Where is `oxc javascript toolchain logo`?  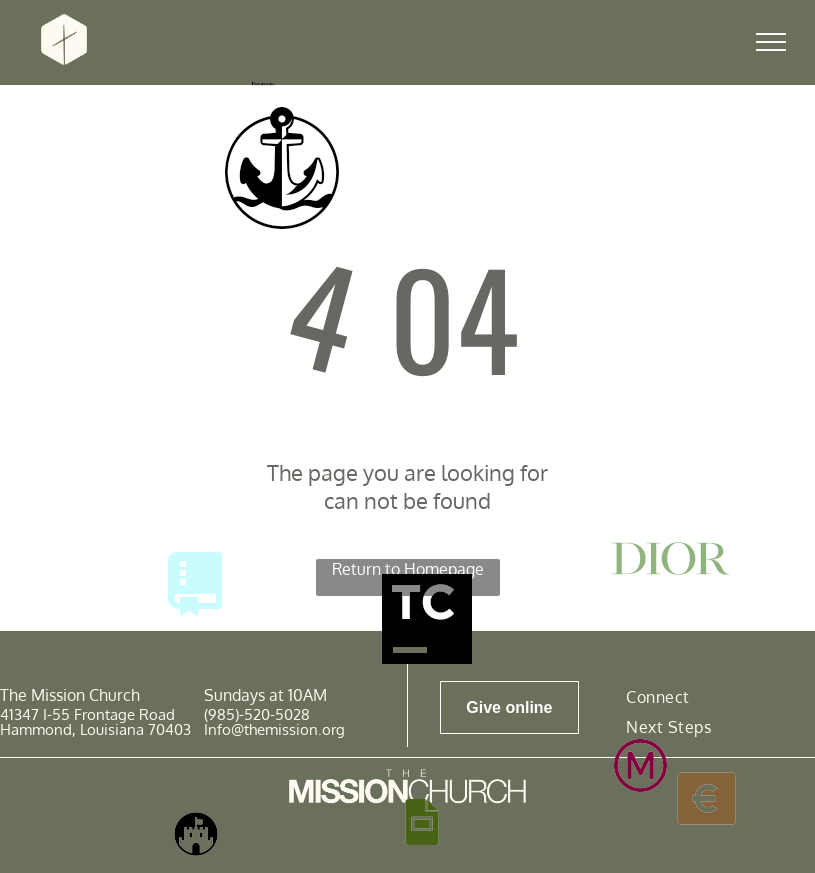 oxc javascript toolchain logo is located at coordinates (282, 168).